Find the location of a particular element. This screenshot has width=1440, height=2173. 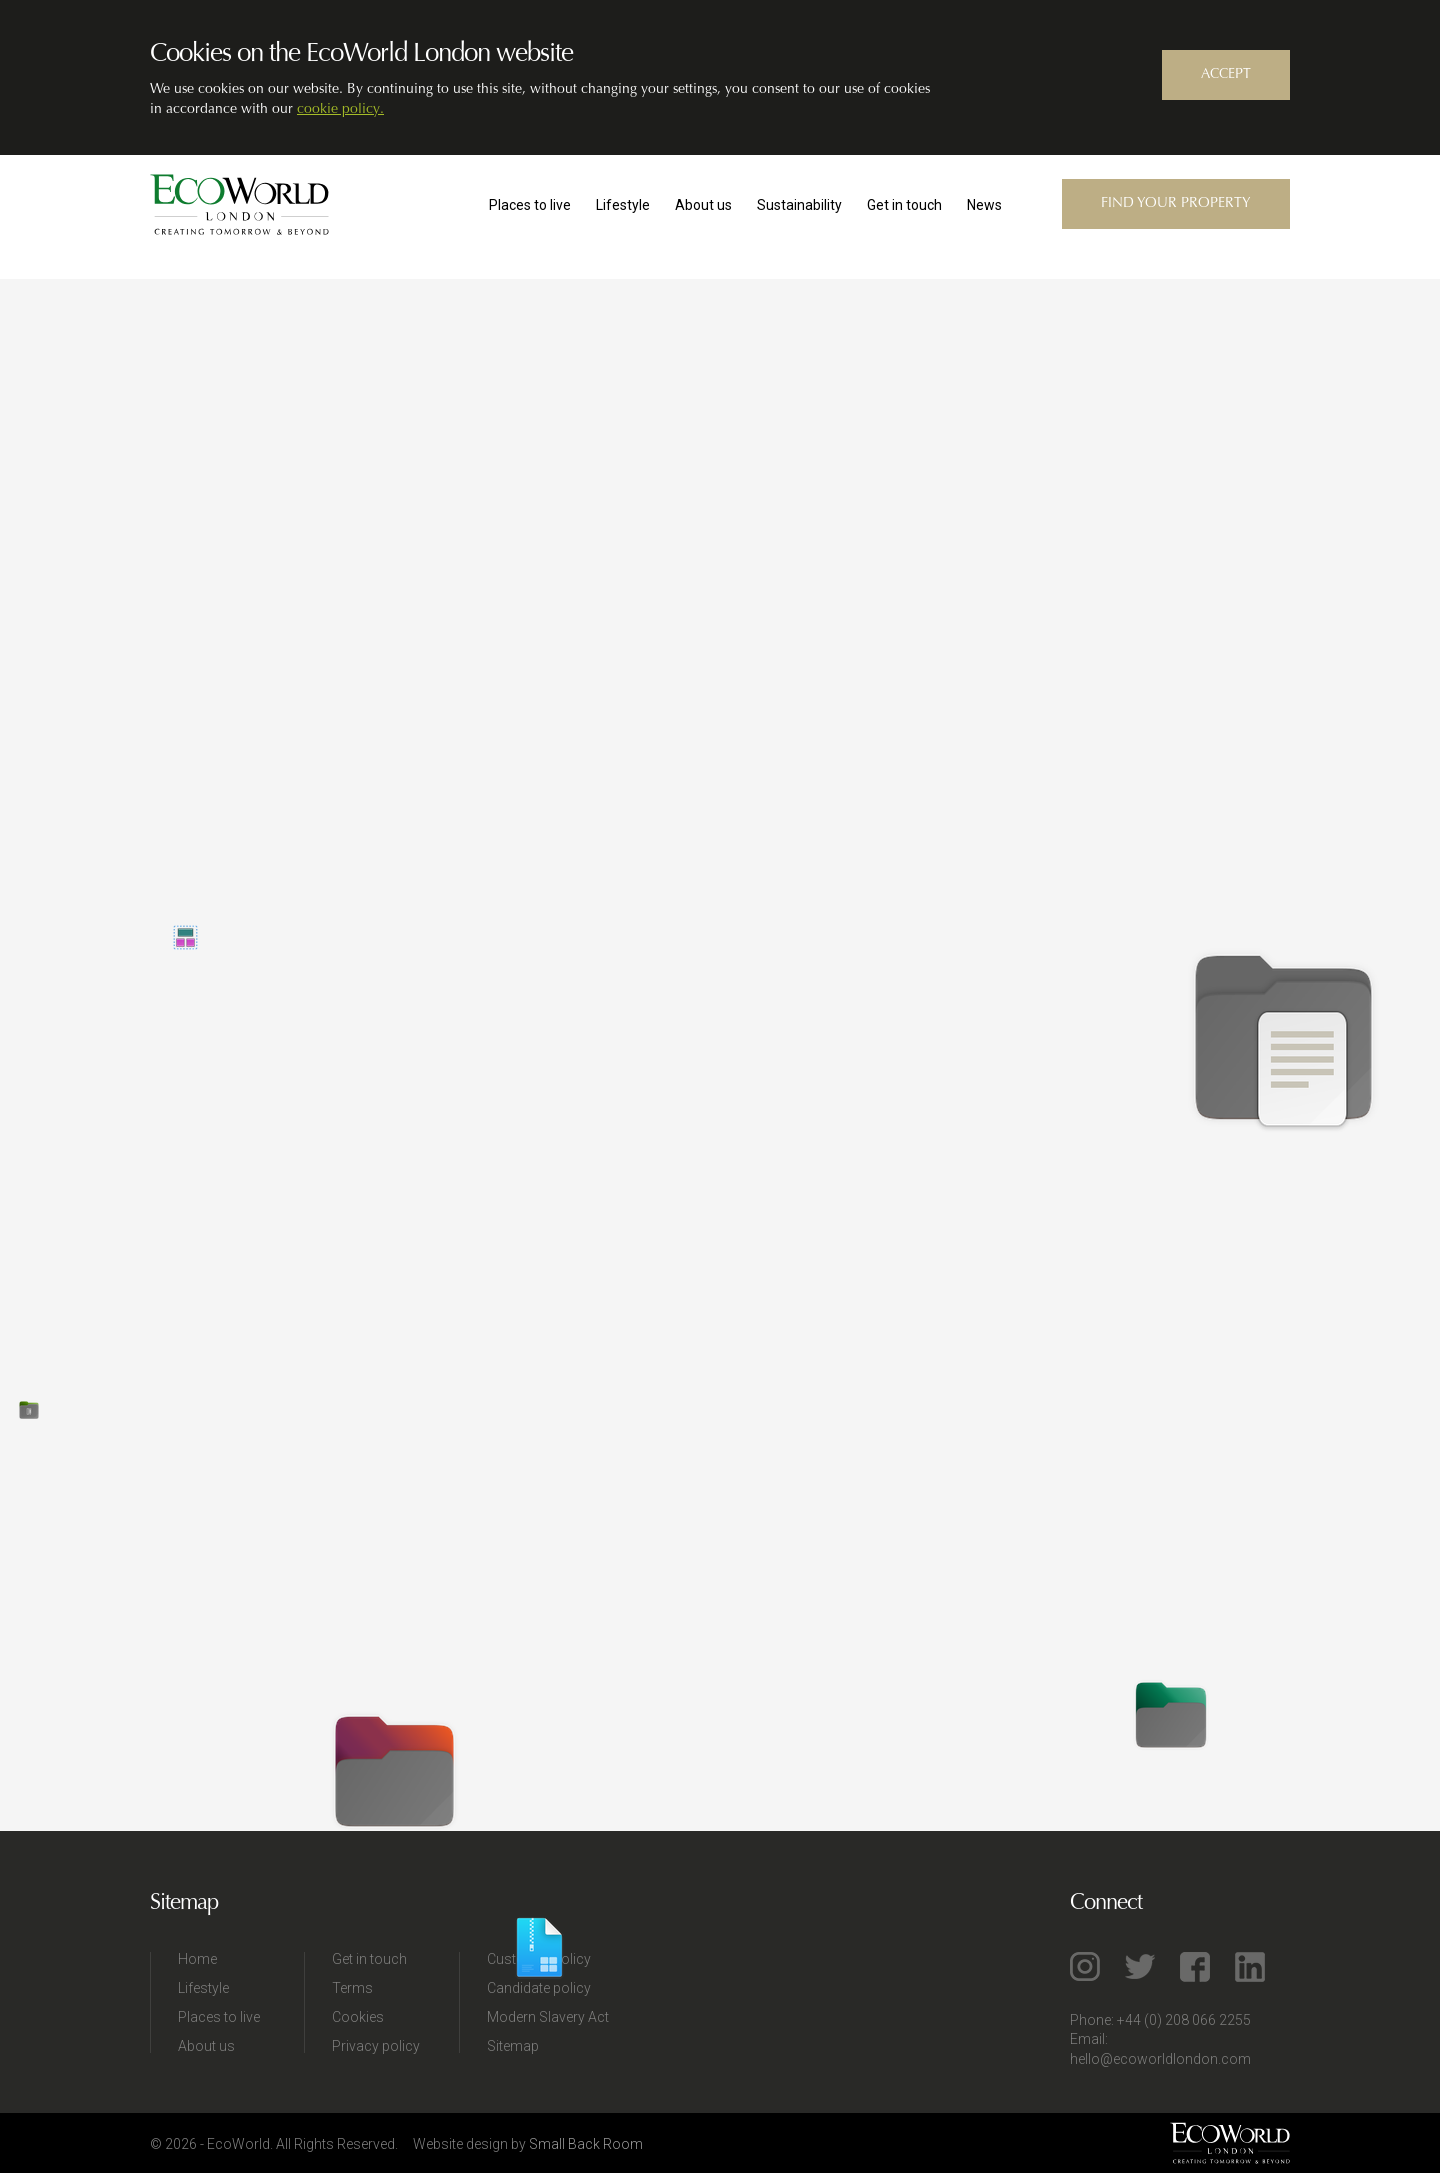

access your templates folder is located at coordinates (29, 1410).